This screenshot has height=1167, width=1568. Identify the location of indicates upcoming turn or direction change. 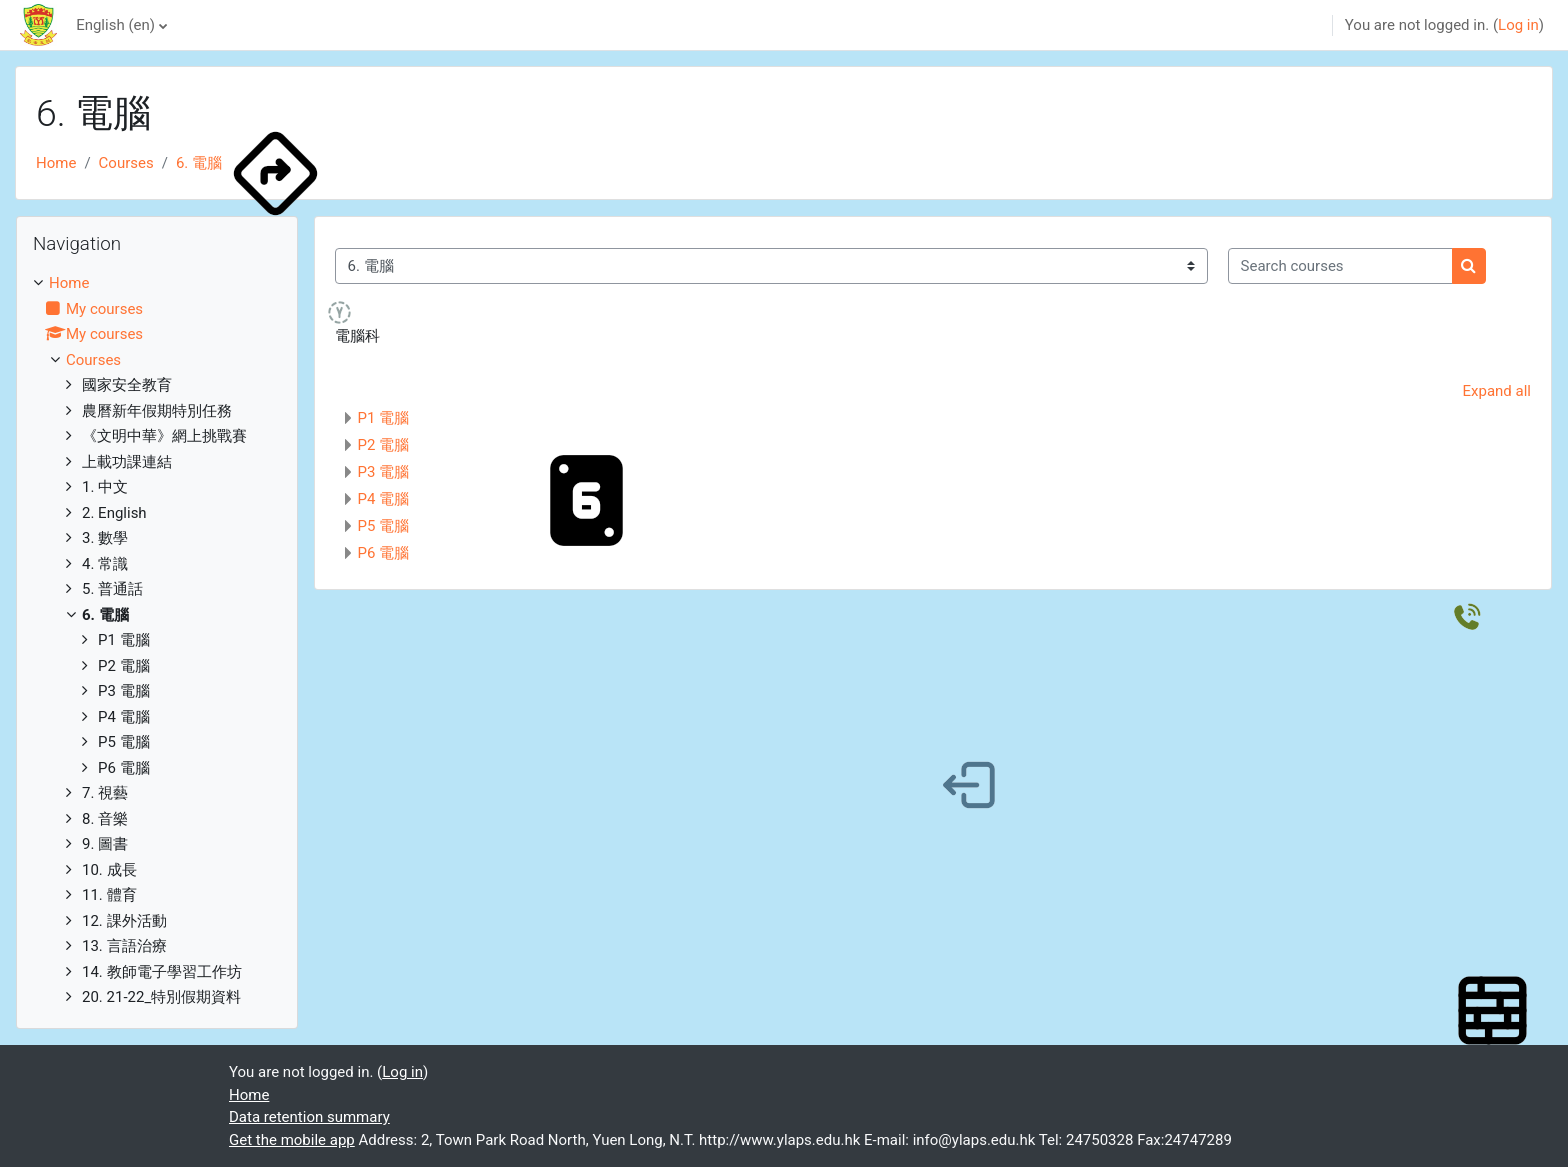
(275, 173).